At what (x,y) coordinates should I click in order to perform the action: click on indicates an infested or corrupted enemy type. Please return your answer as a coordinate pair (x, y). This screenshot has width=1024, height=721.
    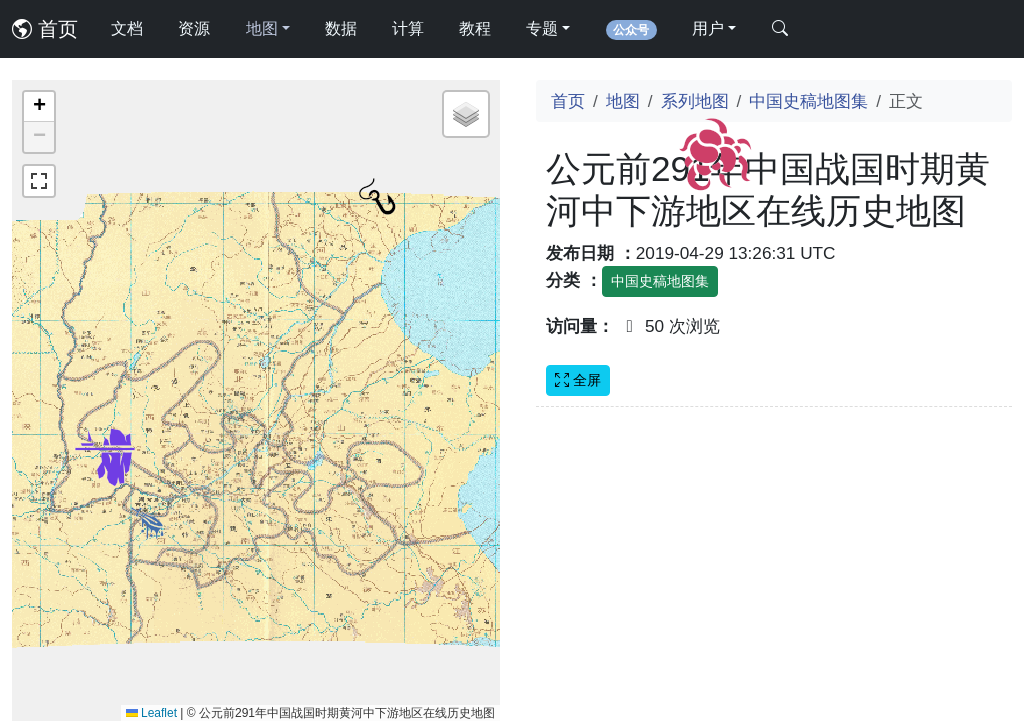
    Looking at the image, I should click on (715, 154).